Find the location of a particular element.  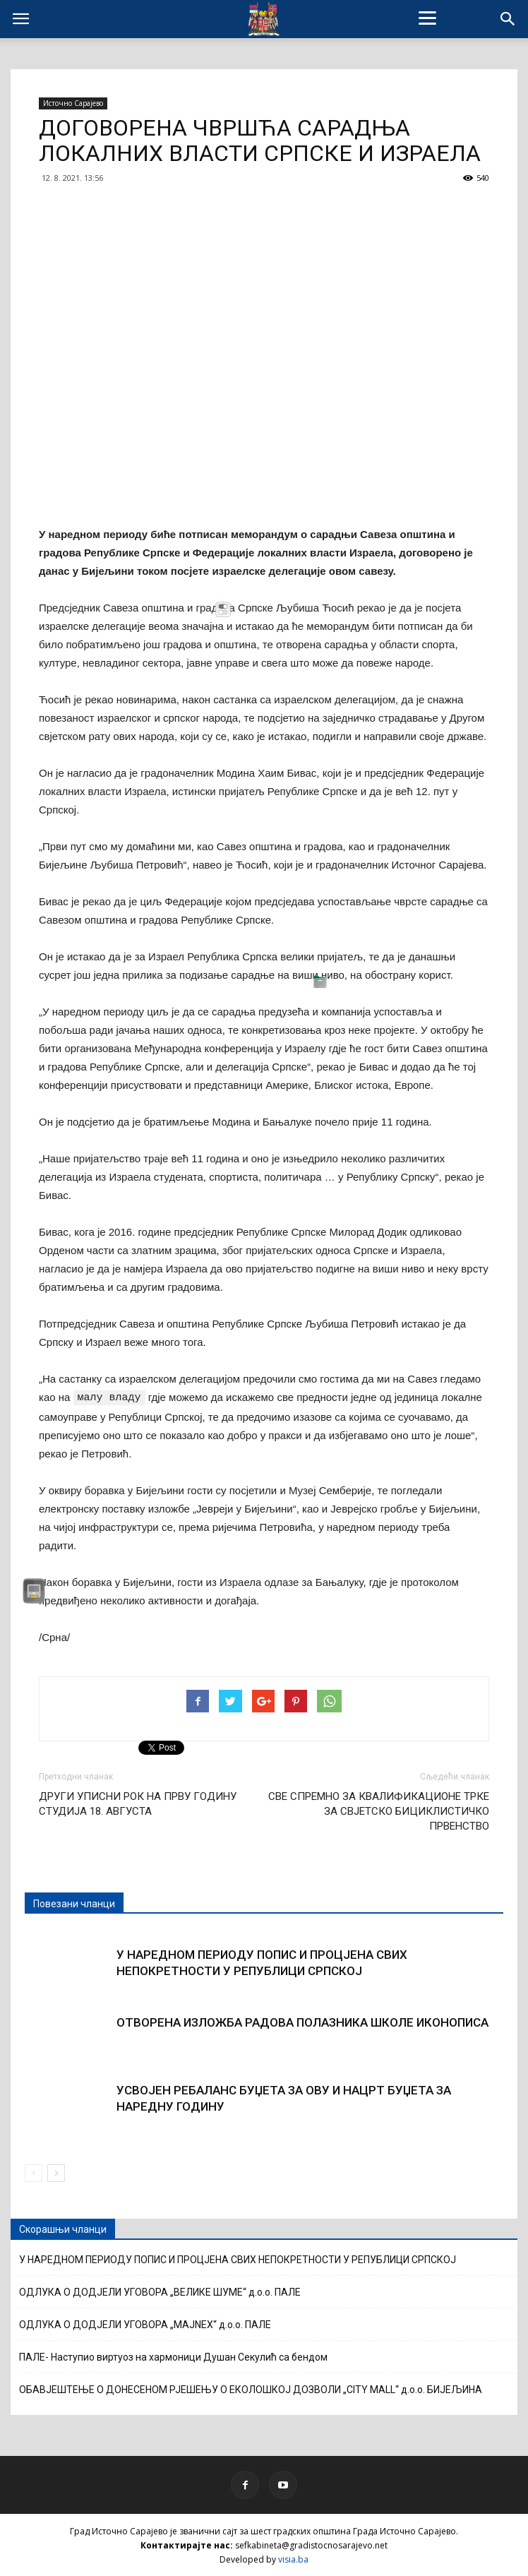

open the file manager application is located at coordinates (320, 982).